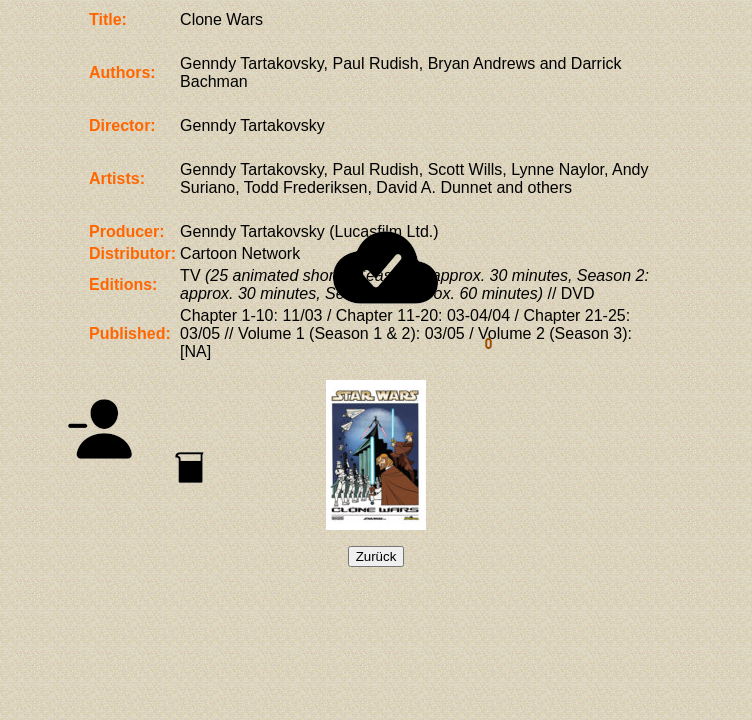 The width and height of the screenshot is (752, 720). Describe the element at coordinates (189, 467) in the screenshot. I see `access experimental or beta features` at that location.